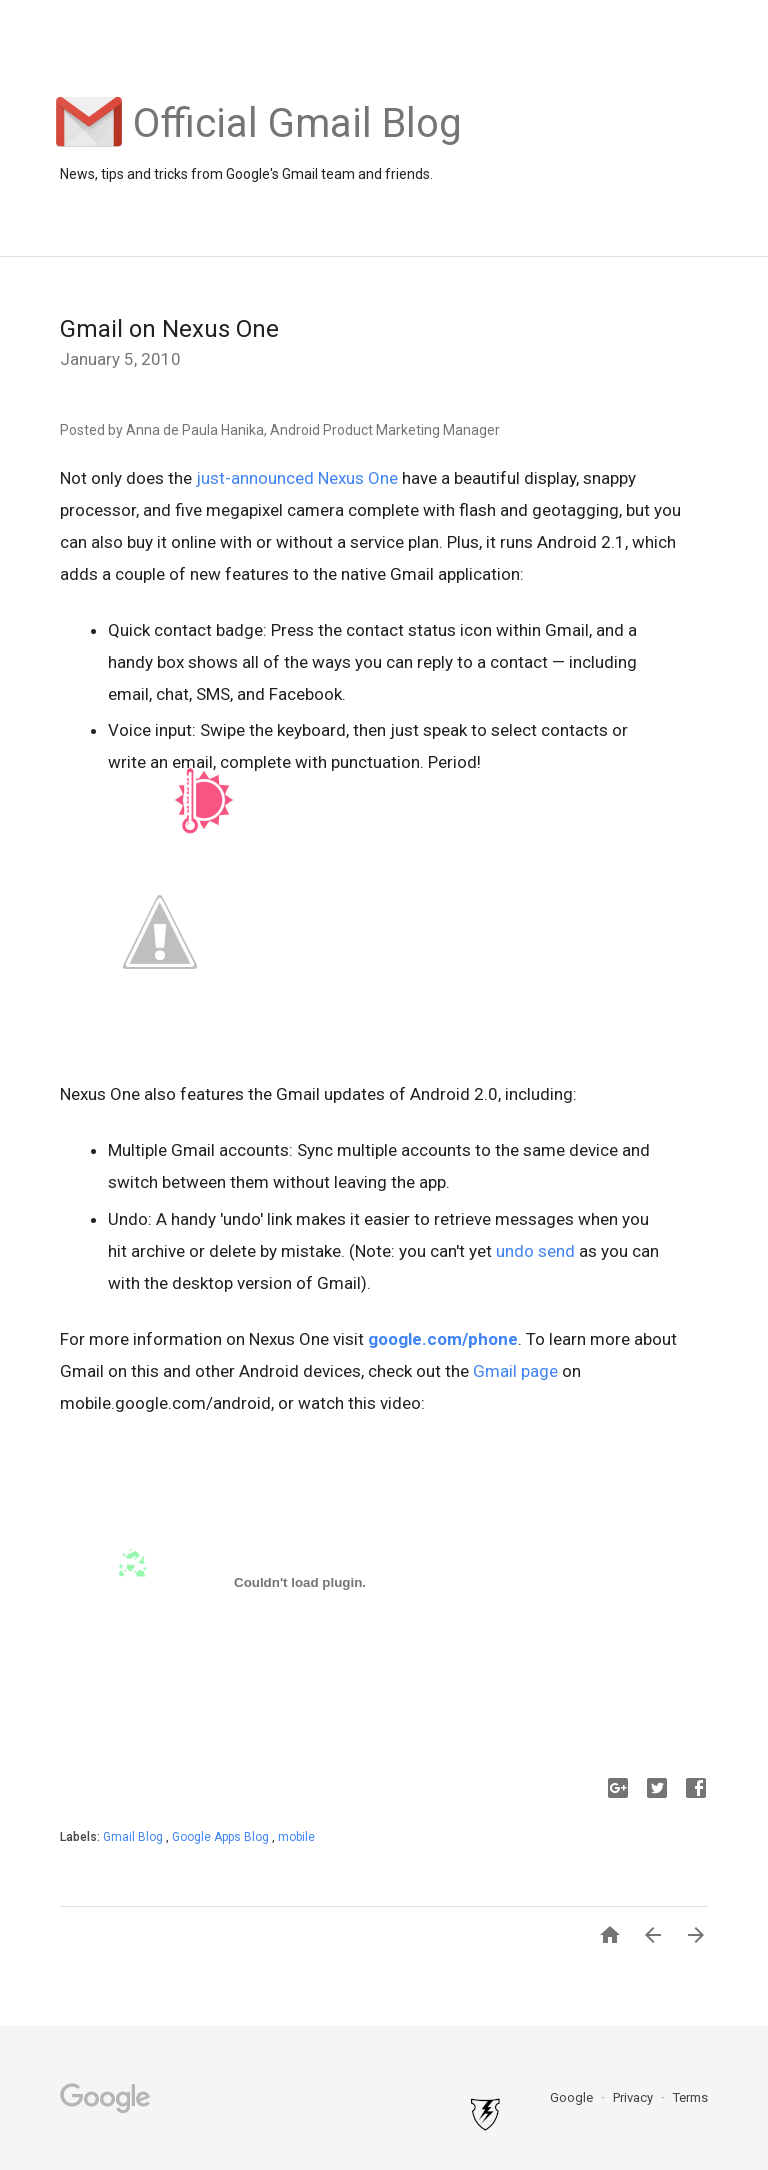  I want to click on view current temperature or weather conditions, so click(204, 800).